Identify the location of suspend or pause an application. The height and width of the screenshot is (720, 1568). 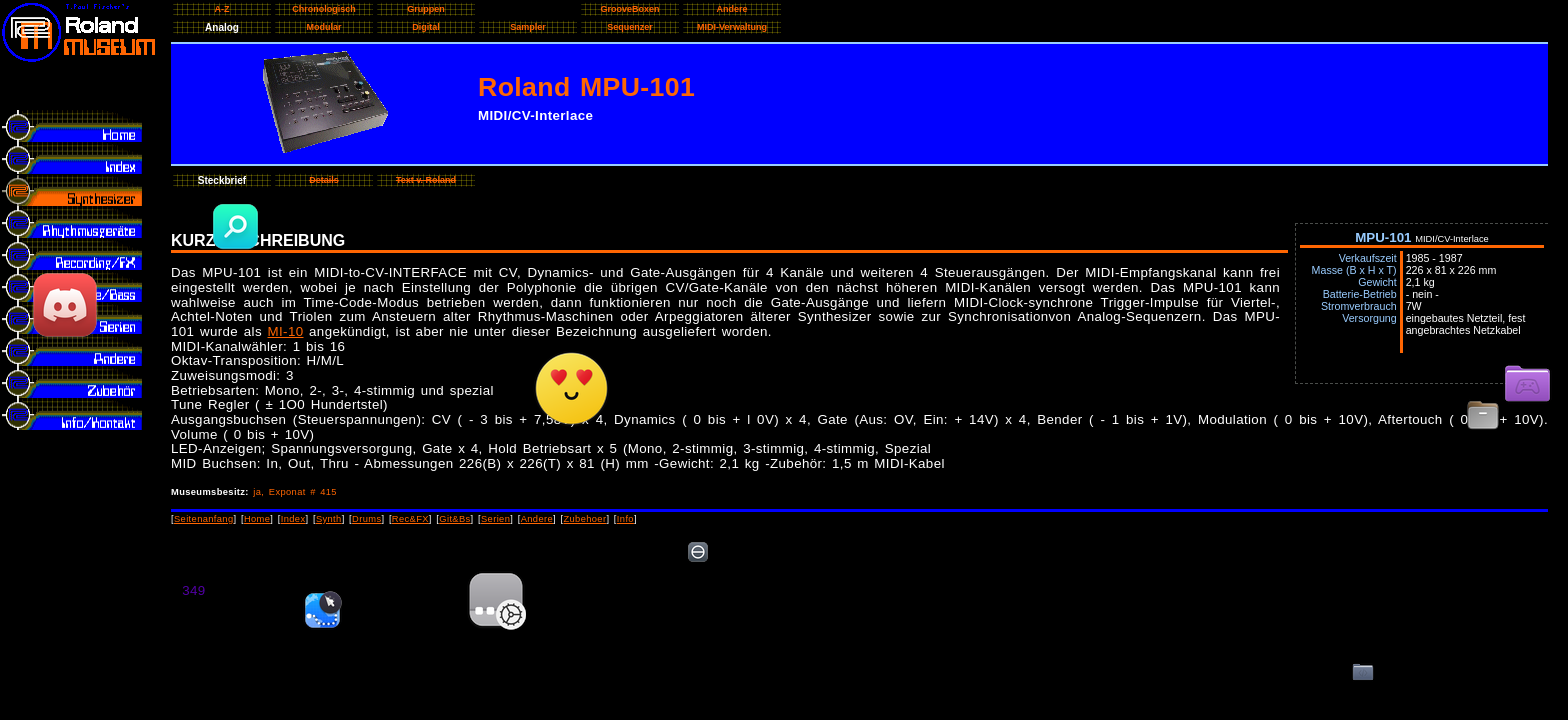
(698, 552).